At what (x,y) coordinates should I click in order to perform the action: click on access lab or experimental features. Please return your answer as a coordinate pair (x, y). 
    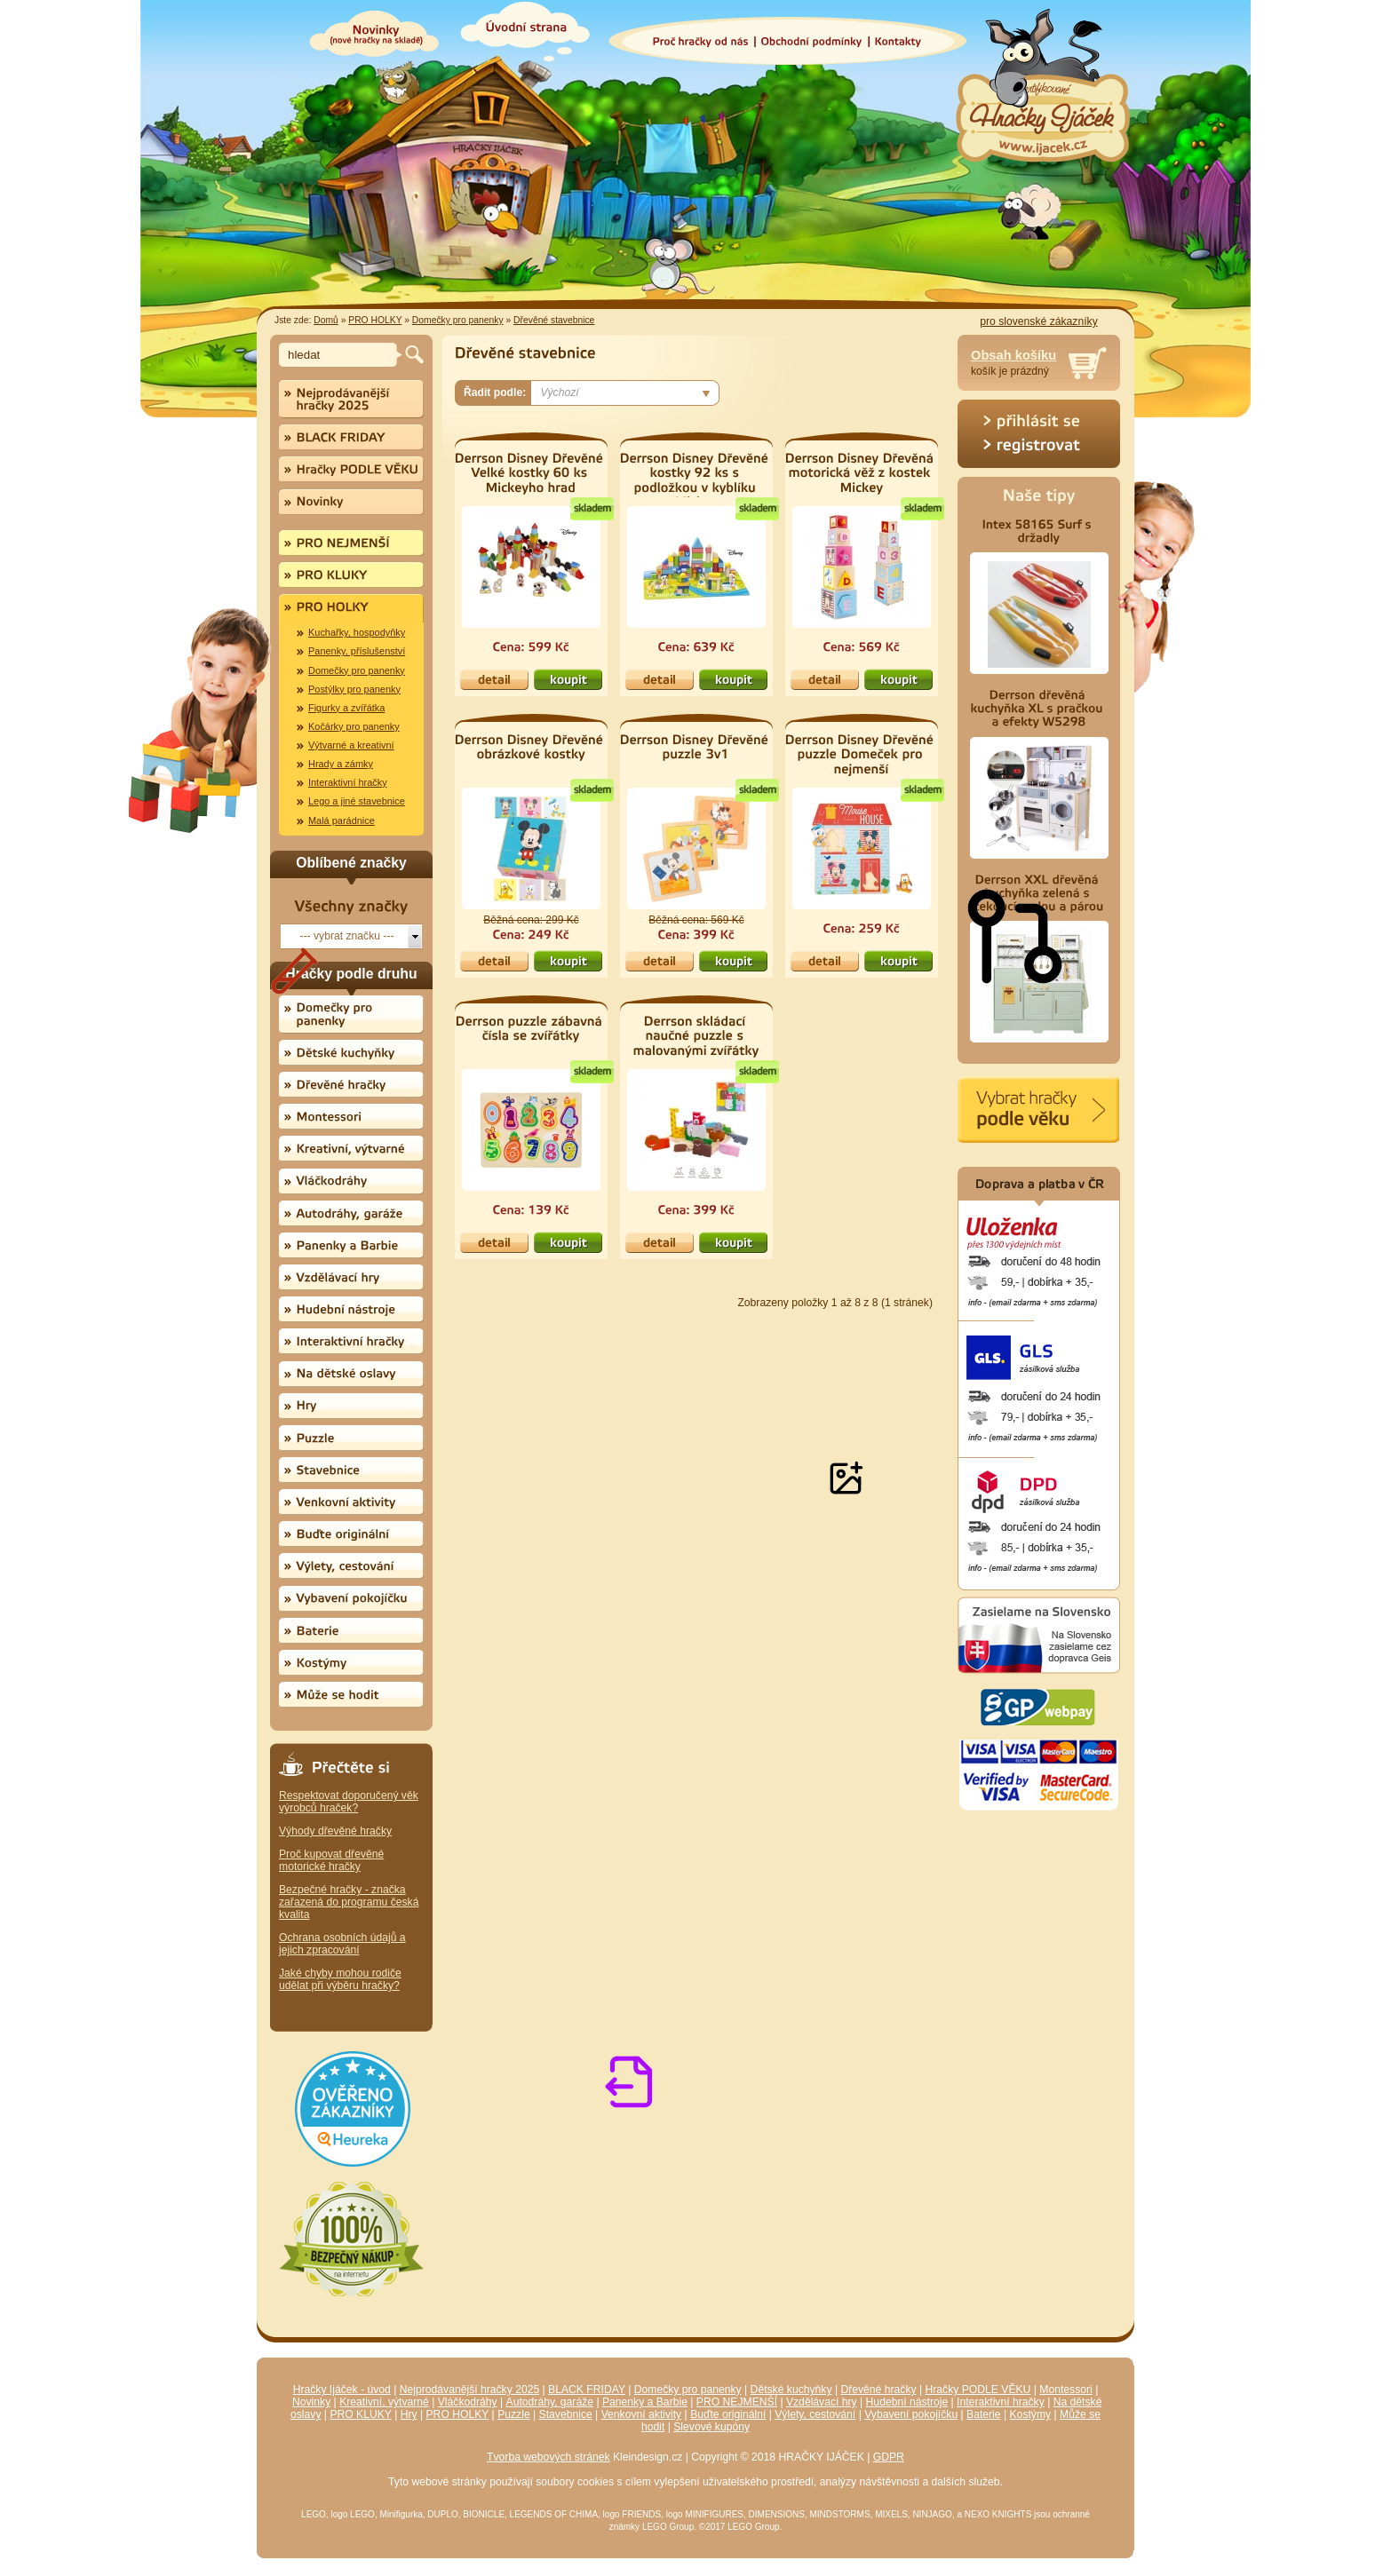
    Looking at the image, I should click on (294, 971).